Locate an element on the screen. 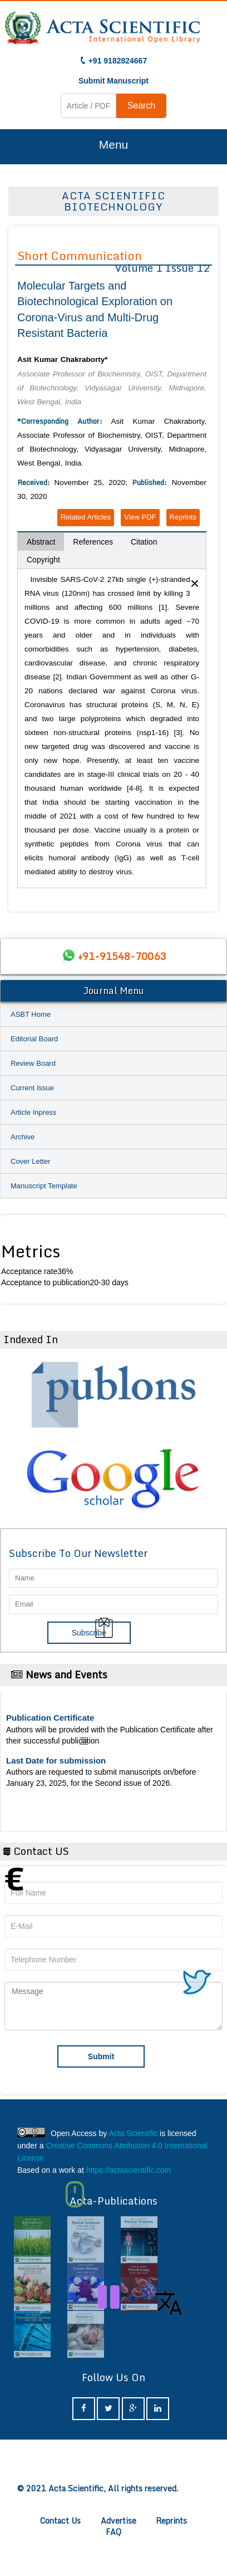  share to twitter is located at coordinates (195, 1981).